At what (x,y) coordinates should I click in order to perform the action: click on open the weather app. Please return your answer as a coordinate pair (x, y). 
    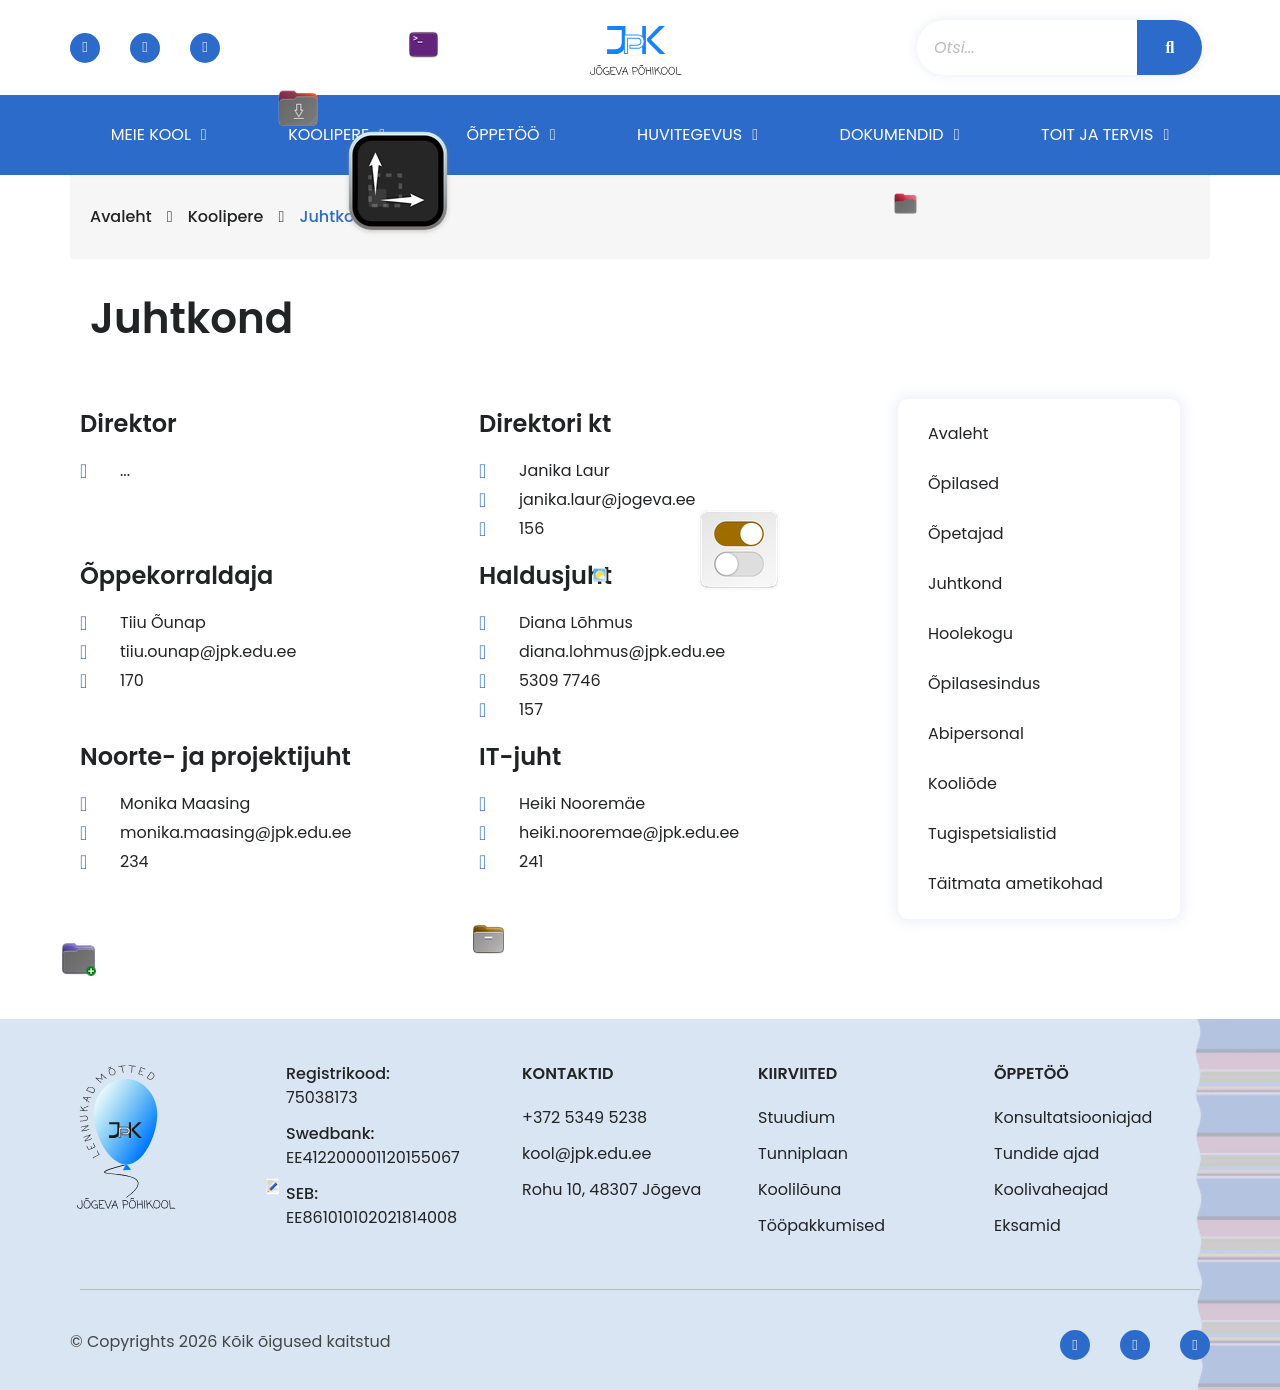
    Looking at the image, I should click on (600, 575).